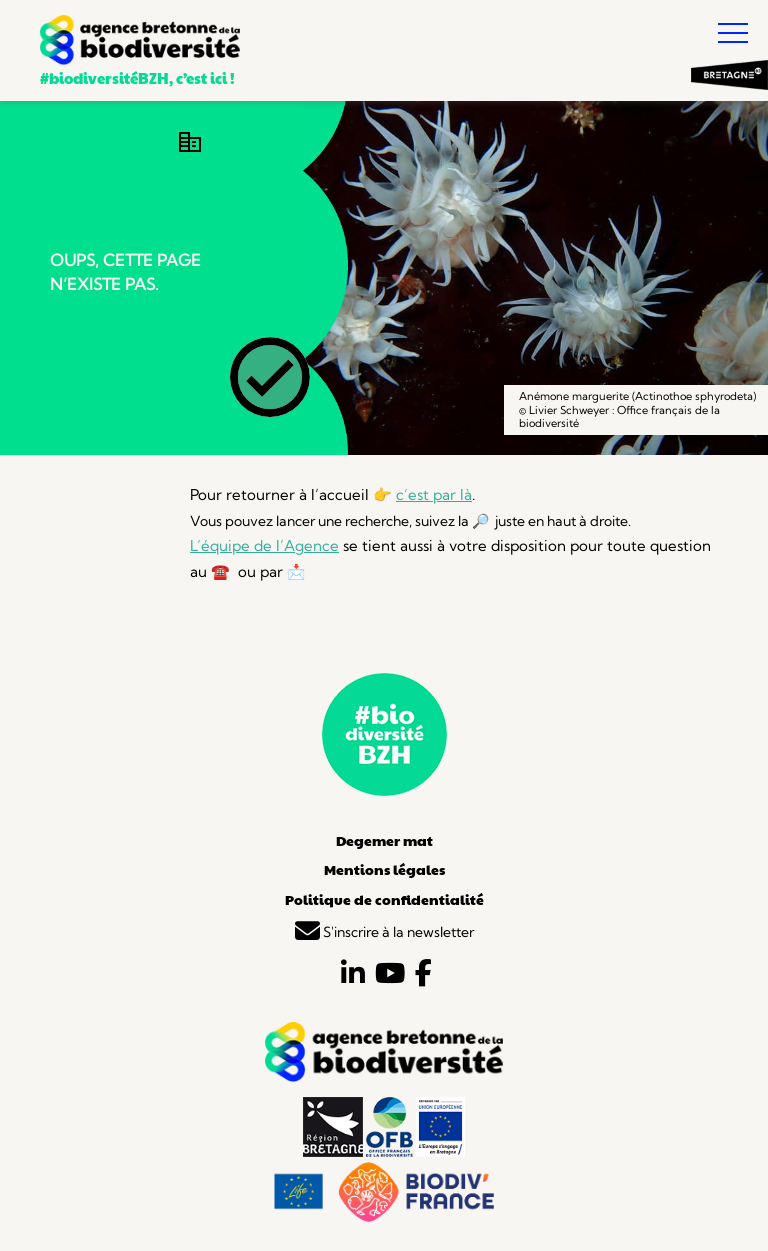  Describe the element at coordinates (190, 142) in the screenshot. I see `view organization or company settings` at that location.